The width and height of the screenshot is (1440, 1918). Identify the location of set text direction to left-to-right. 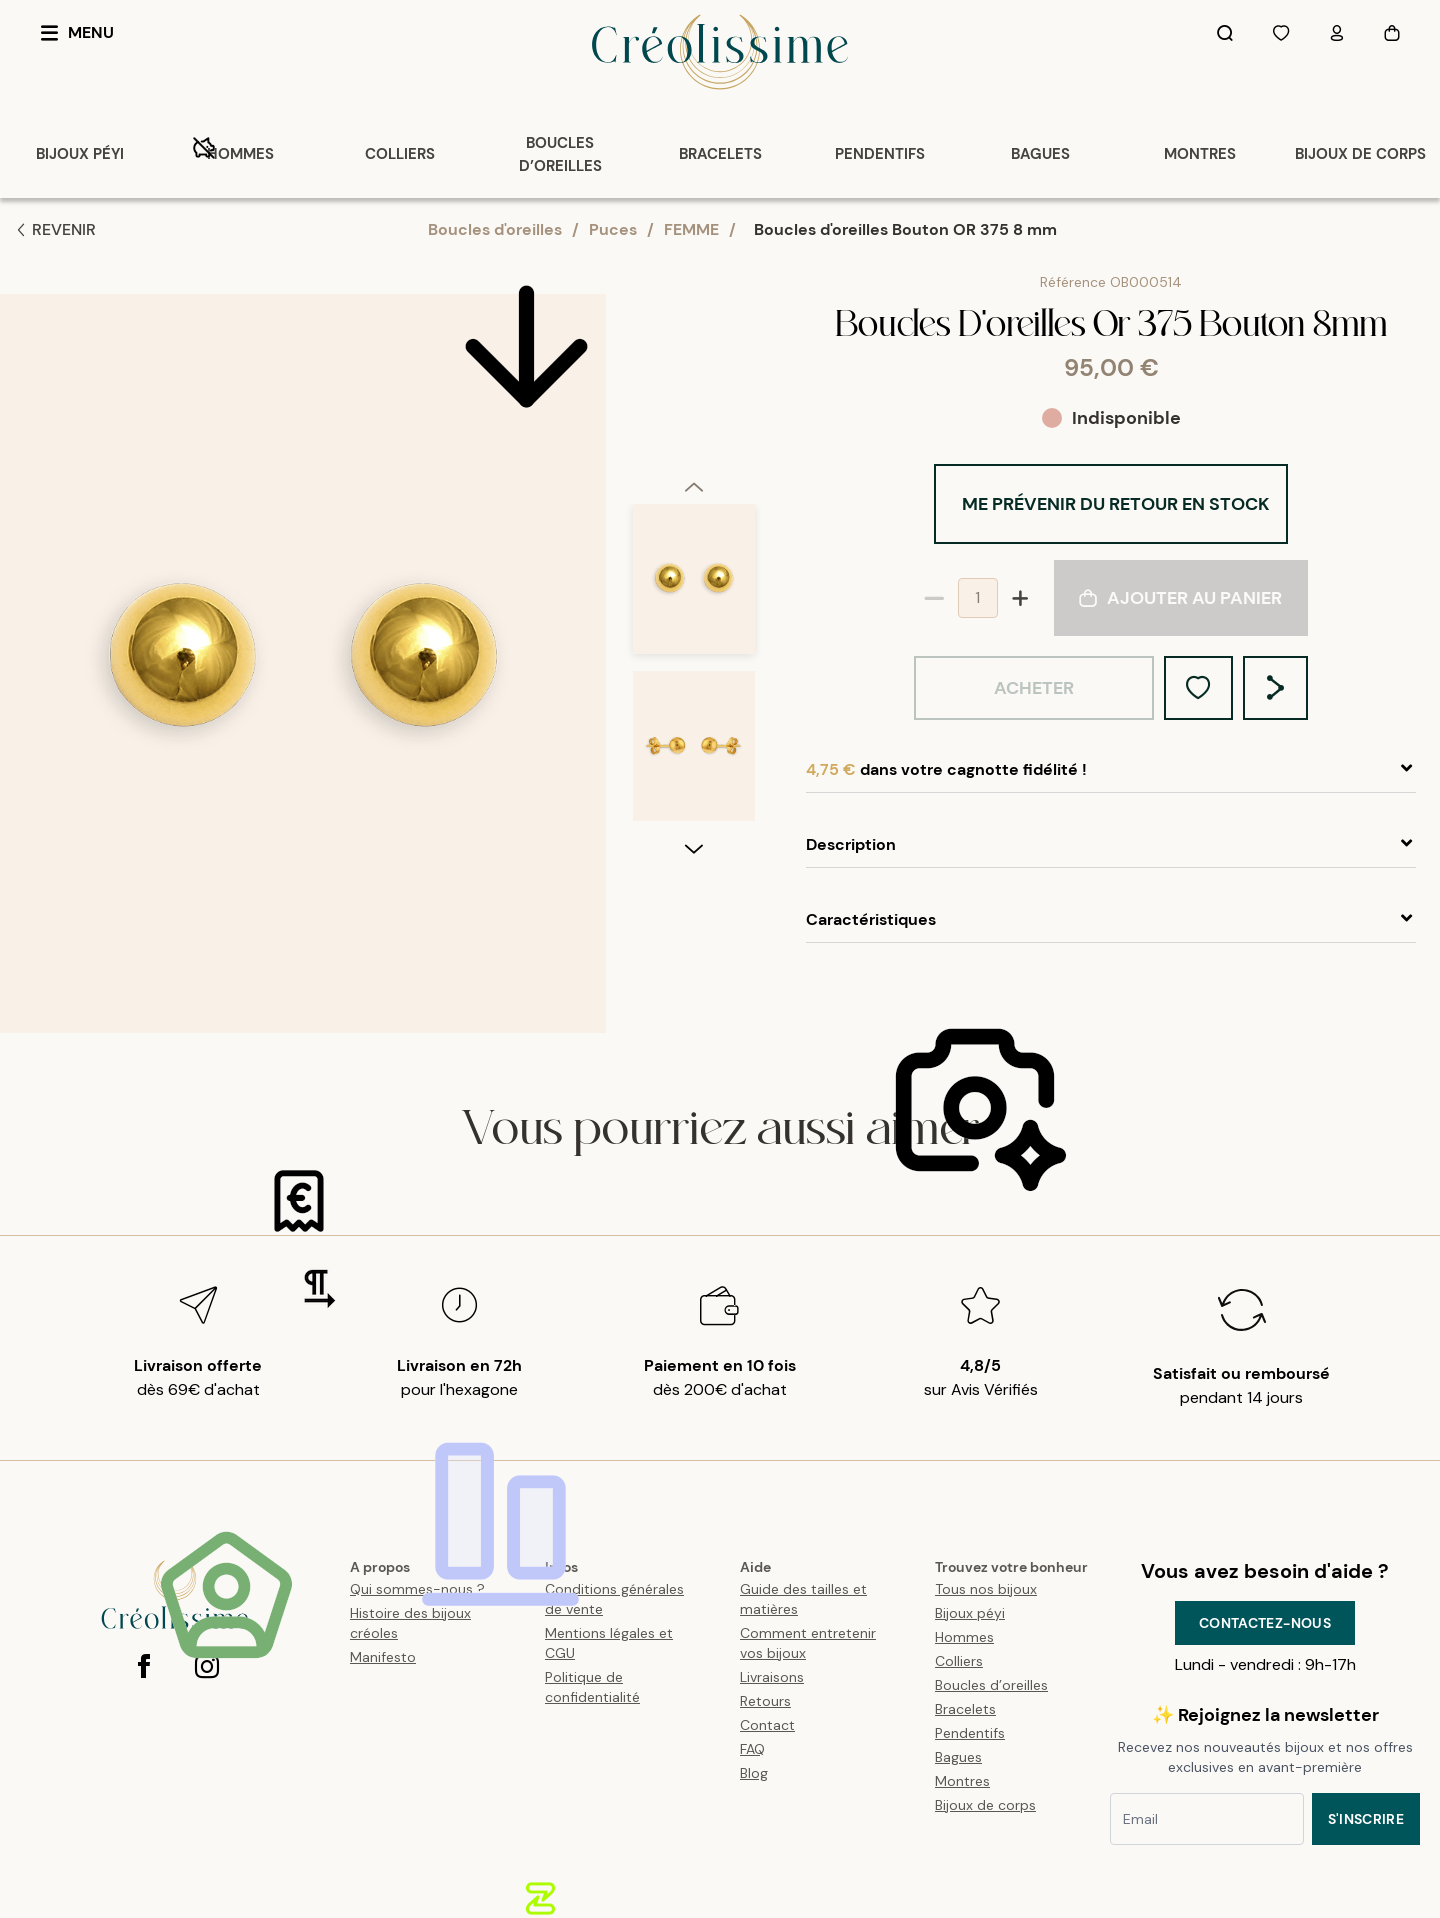
(318, 1289).